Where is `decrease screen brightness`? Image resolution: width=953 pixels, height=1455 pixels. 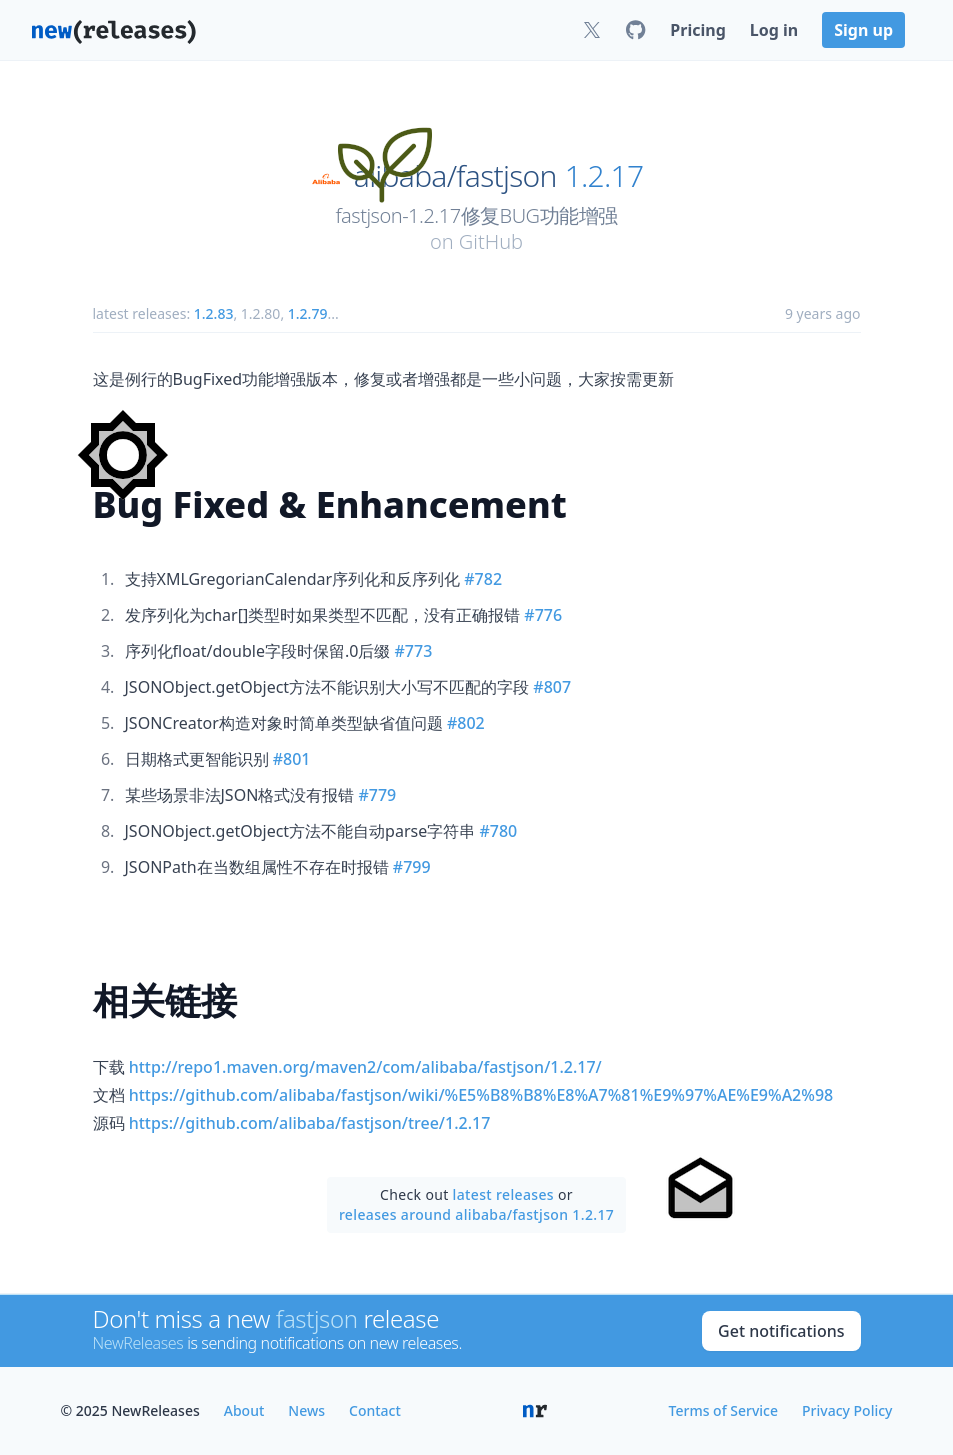 decrease screen brightness is located at coordinates (123, 455).